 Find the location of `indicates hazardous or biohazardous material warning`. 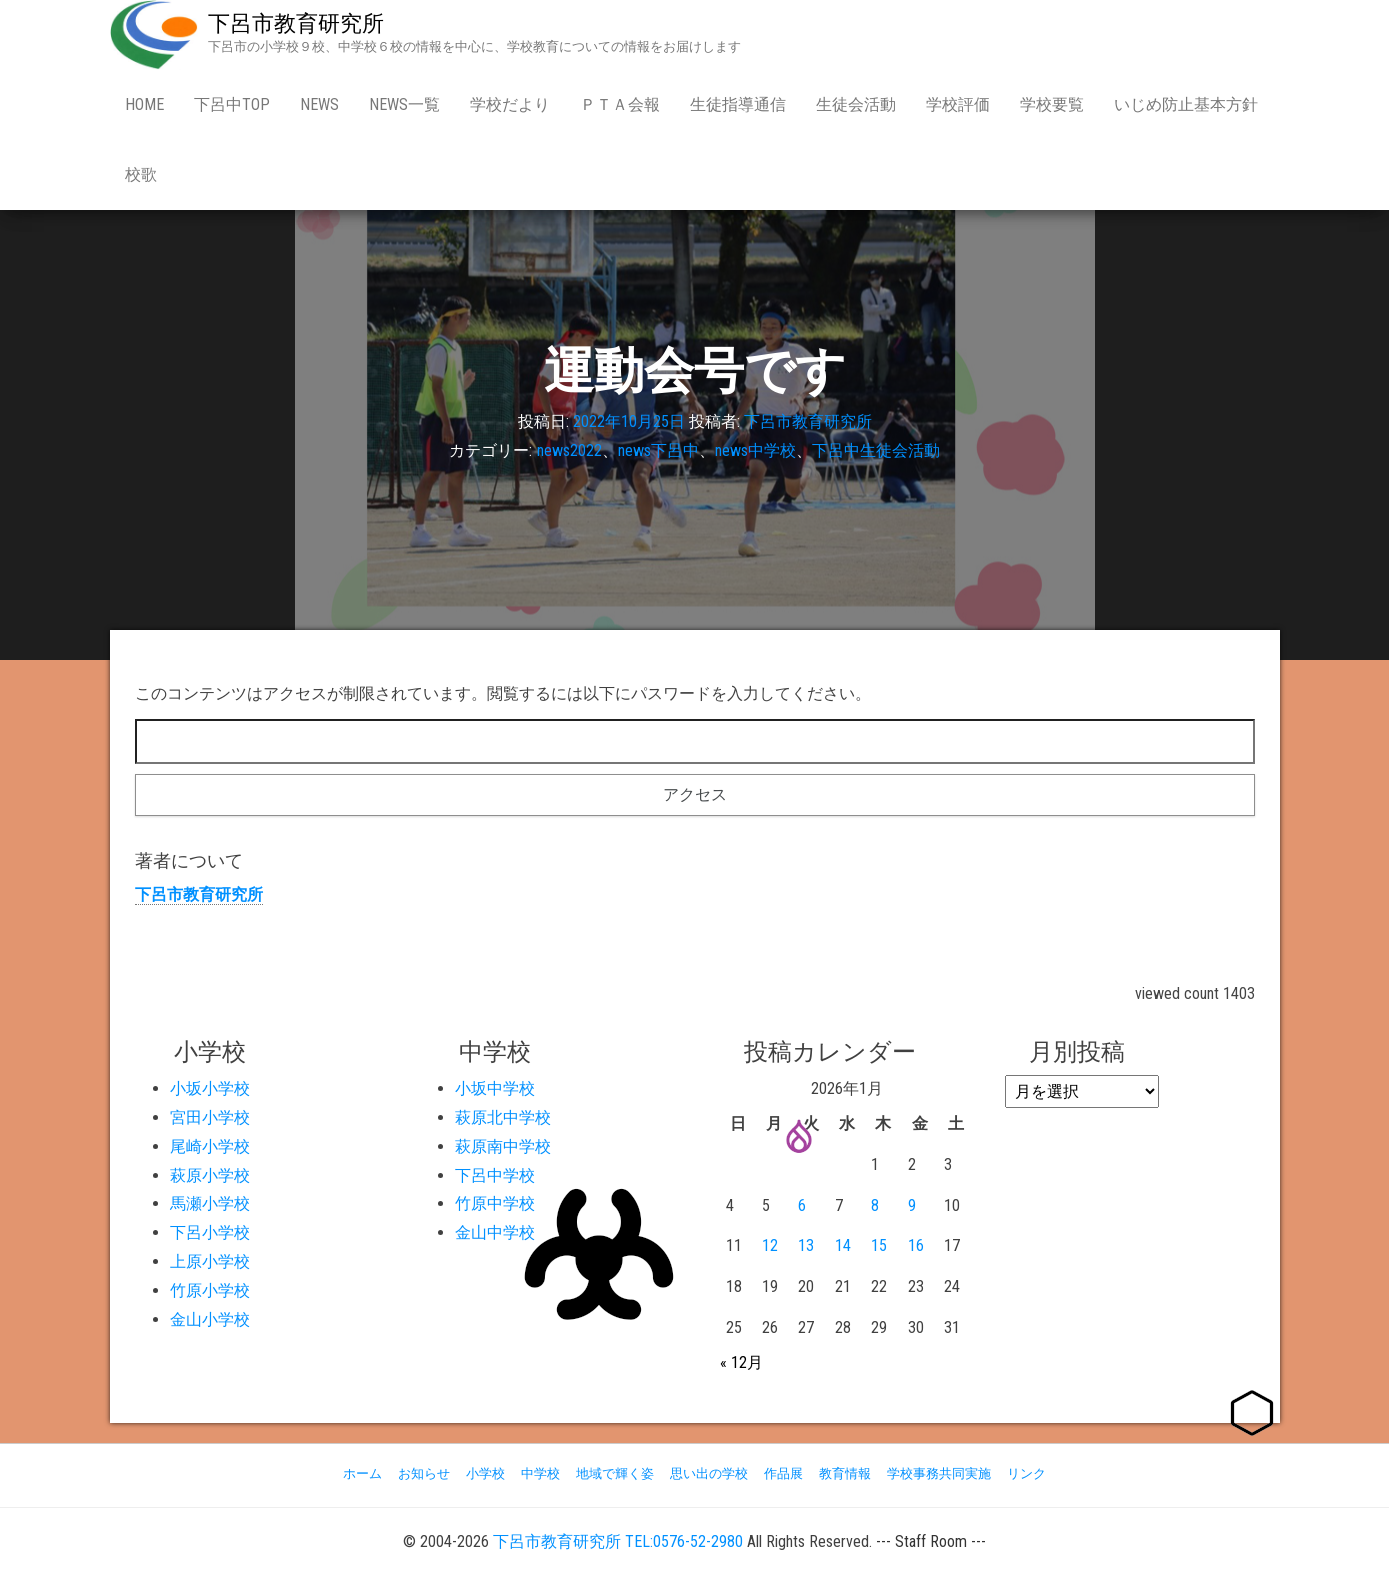

indicates hazardous or biohazardous material warning is located at coordinates (599, 1259).